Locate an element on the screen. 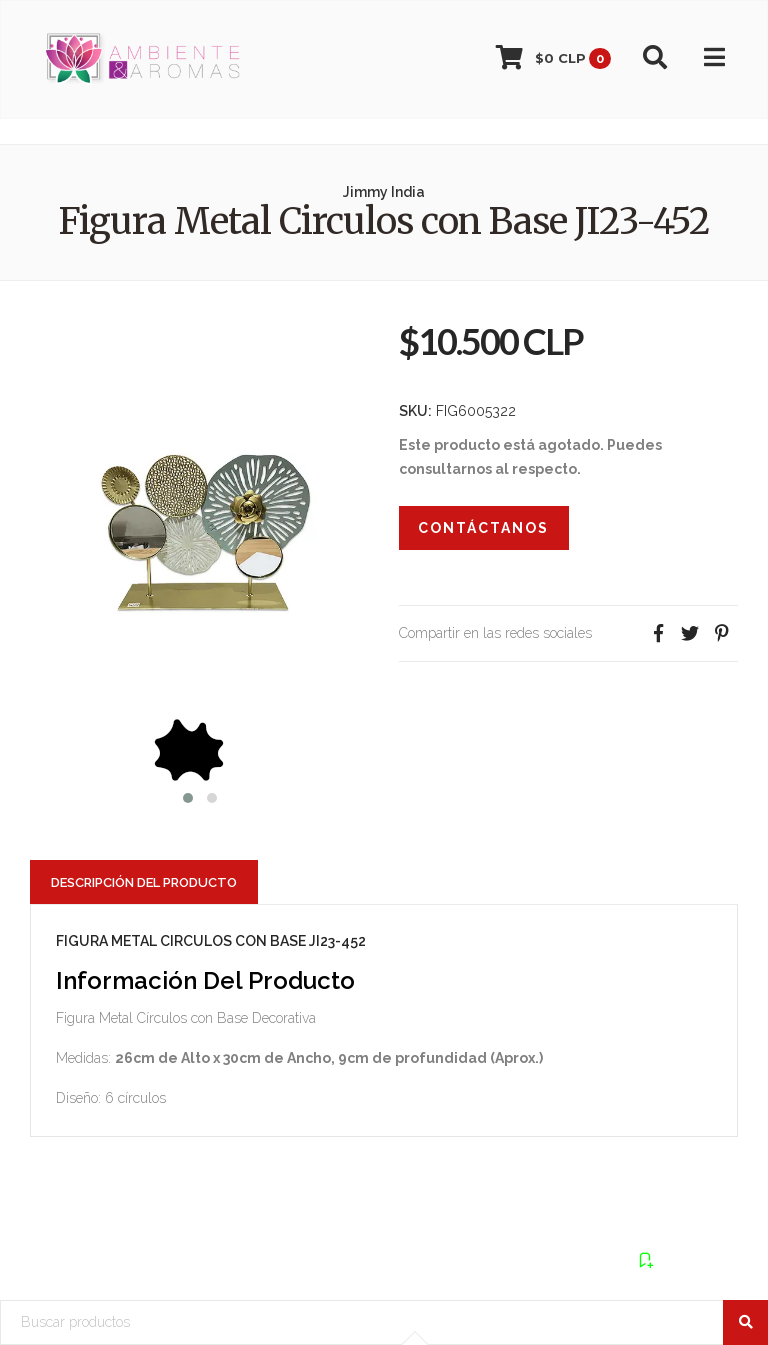  add a new bookmark is located at coordinates (645, 1260).